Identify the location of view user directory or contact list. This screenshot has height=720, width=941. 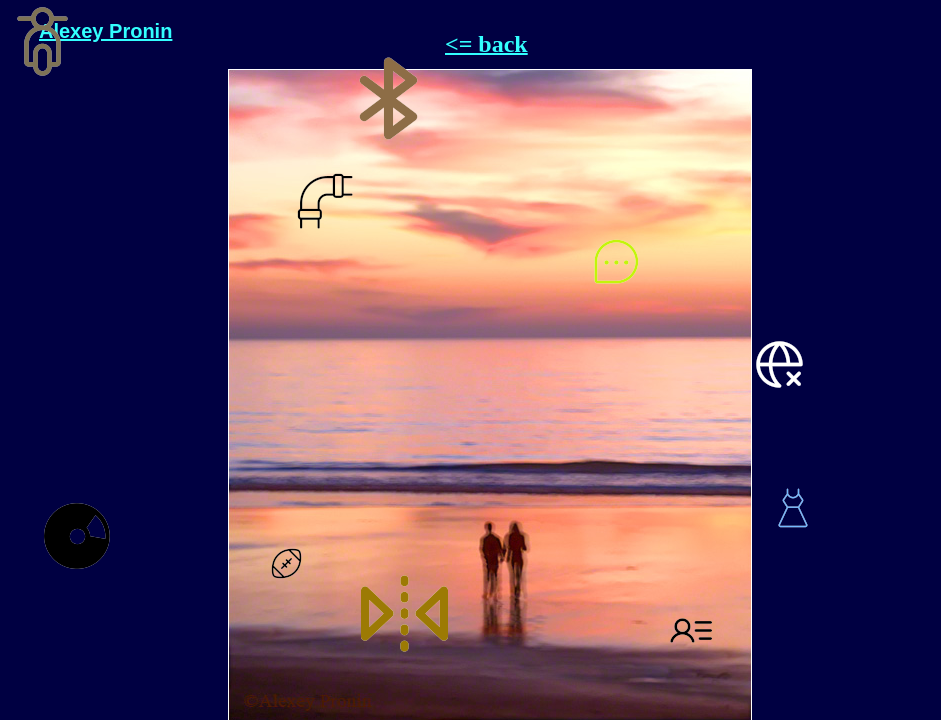
(690, 630).